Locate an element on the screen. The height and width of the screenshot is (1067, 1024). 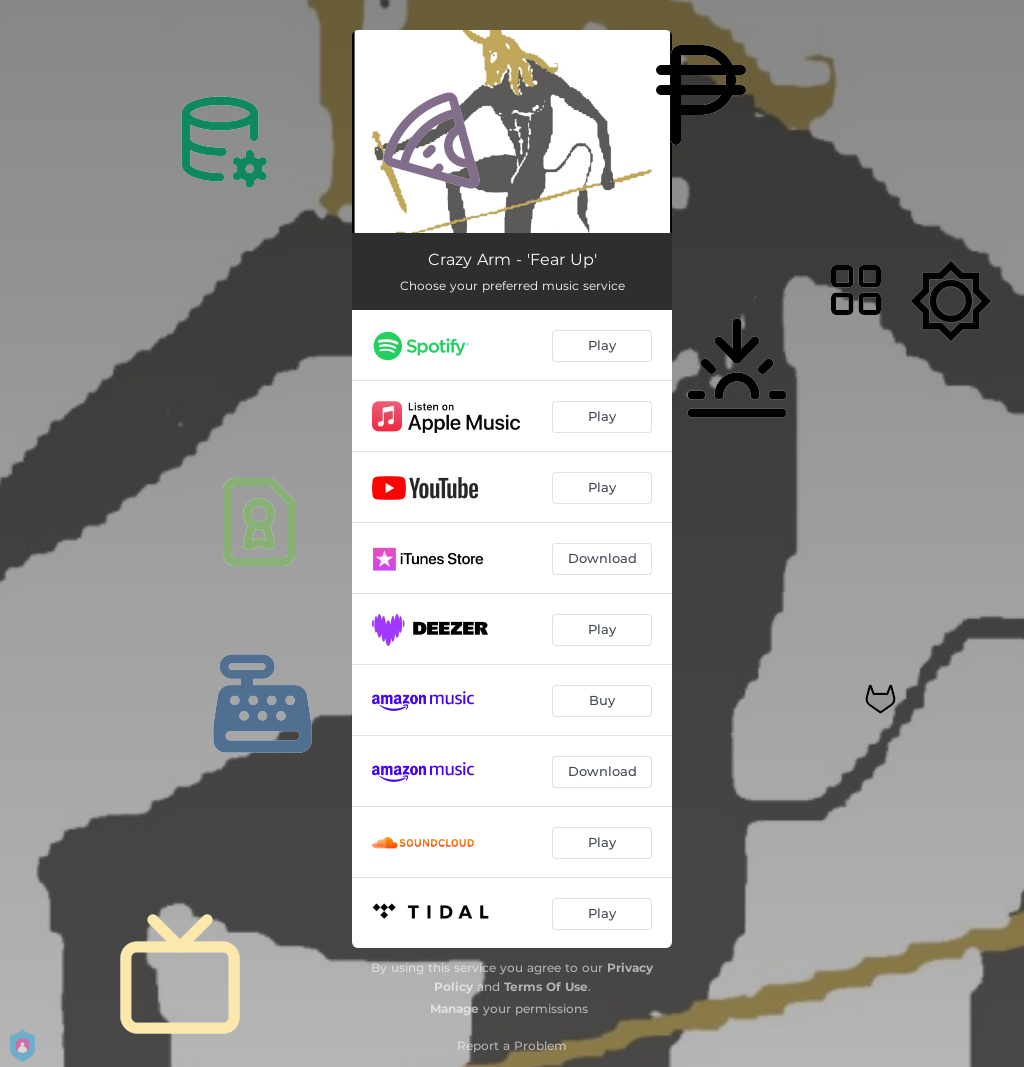
set display to evening or night mode is located at coordinates (737, 368).